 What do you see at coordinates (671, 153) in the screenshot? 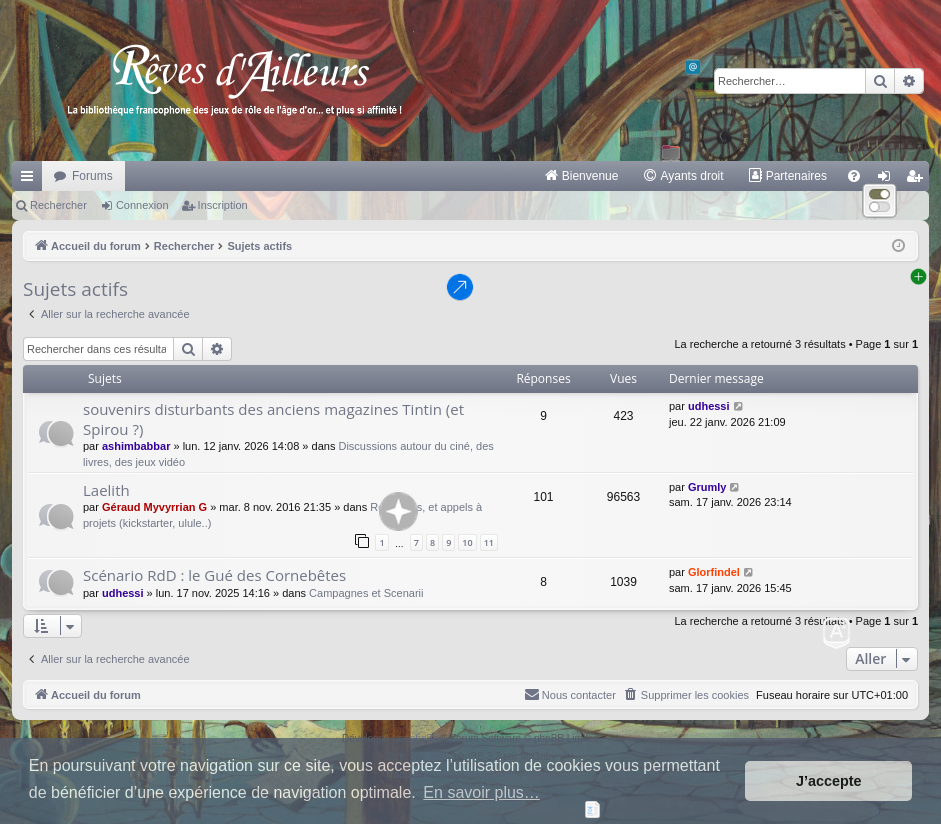
I see `access a remote or network folder` at bounding box center [671, 153].